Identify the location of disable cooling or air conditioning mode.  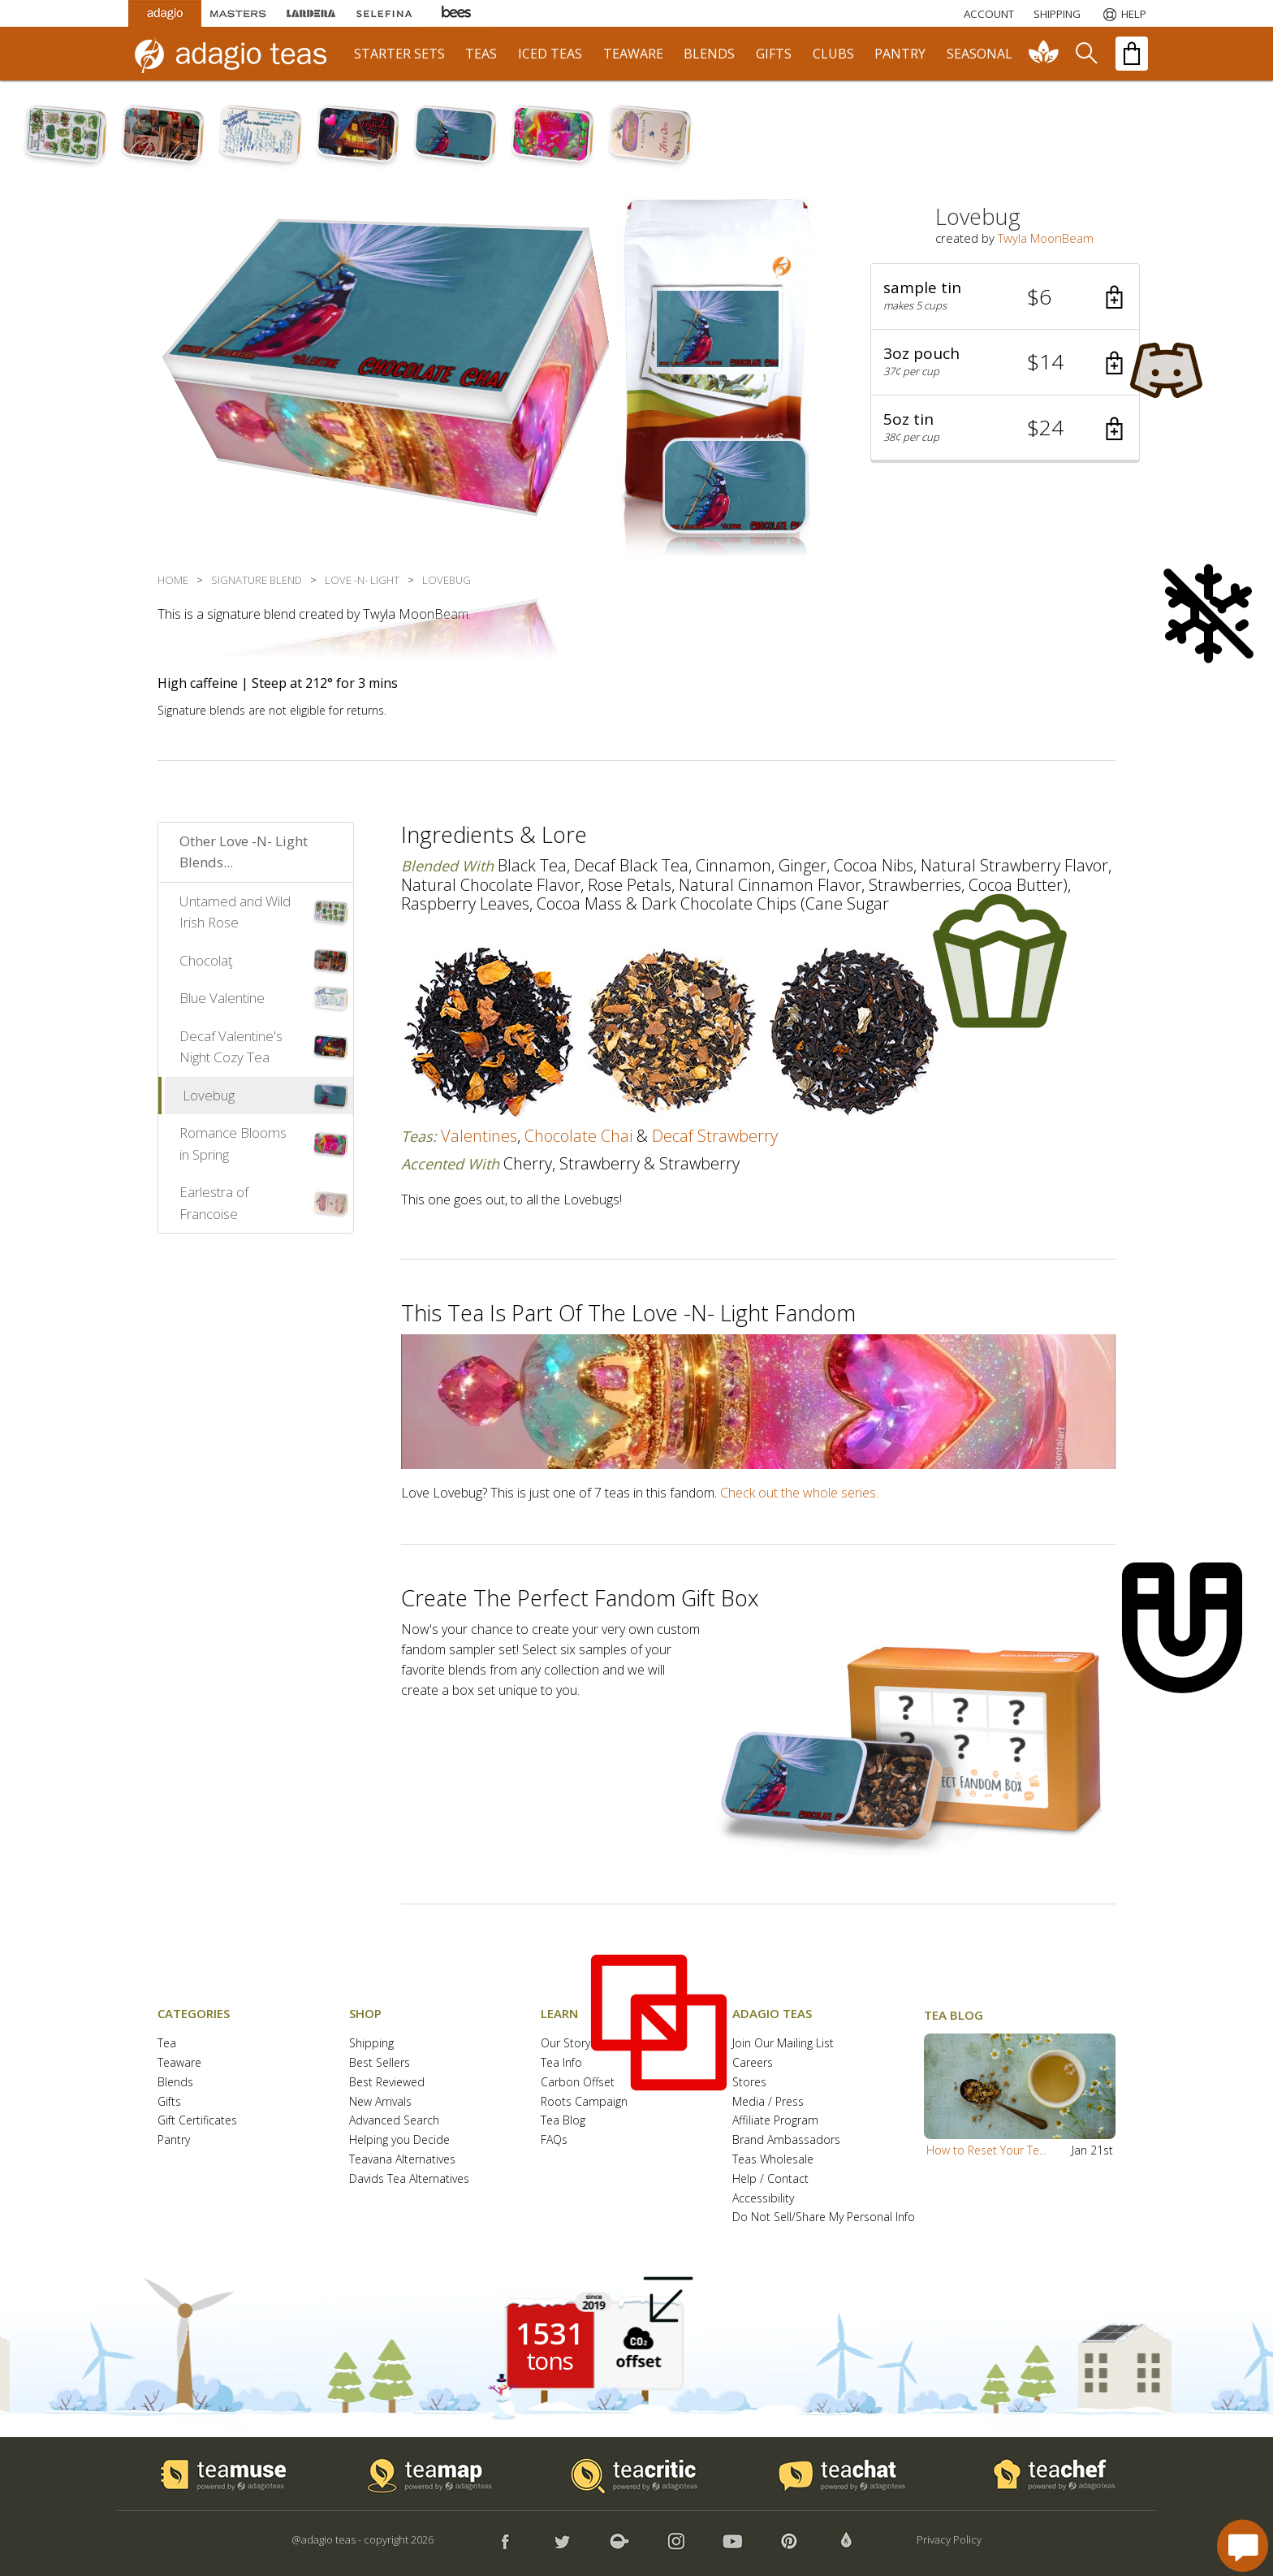
(1208, 613).